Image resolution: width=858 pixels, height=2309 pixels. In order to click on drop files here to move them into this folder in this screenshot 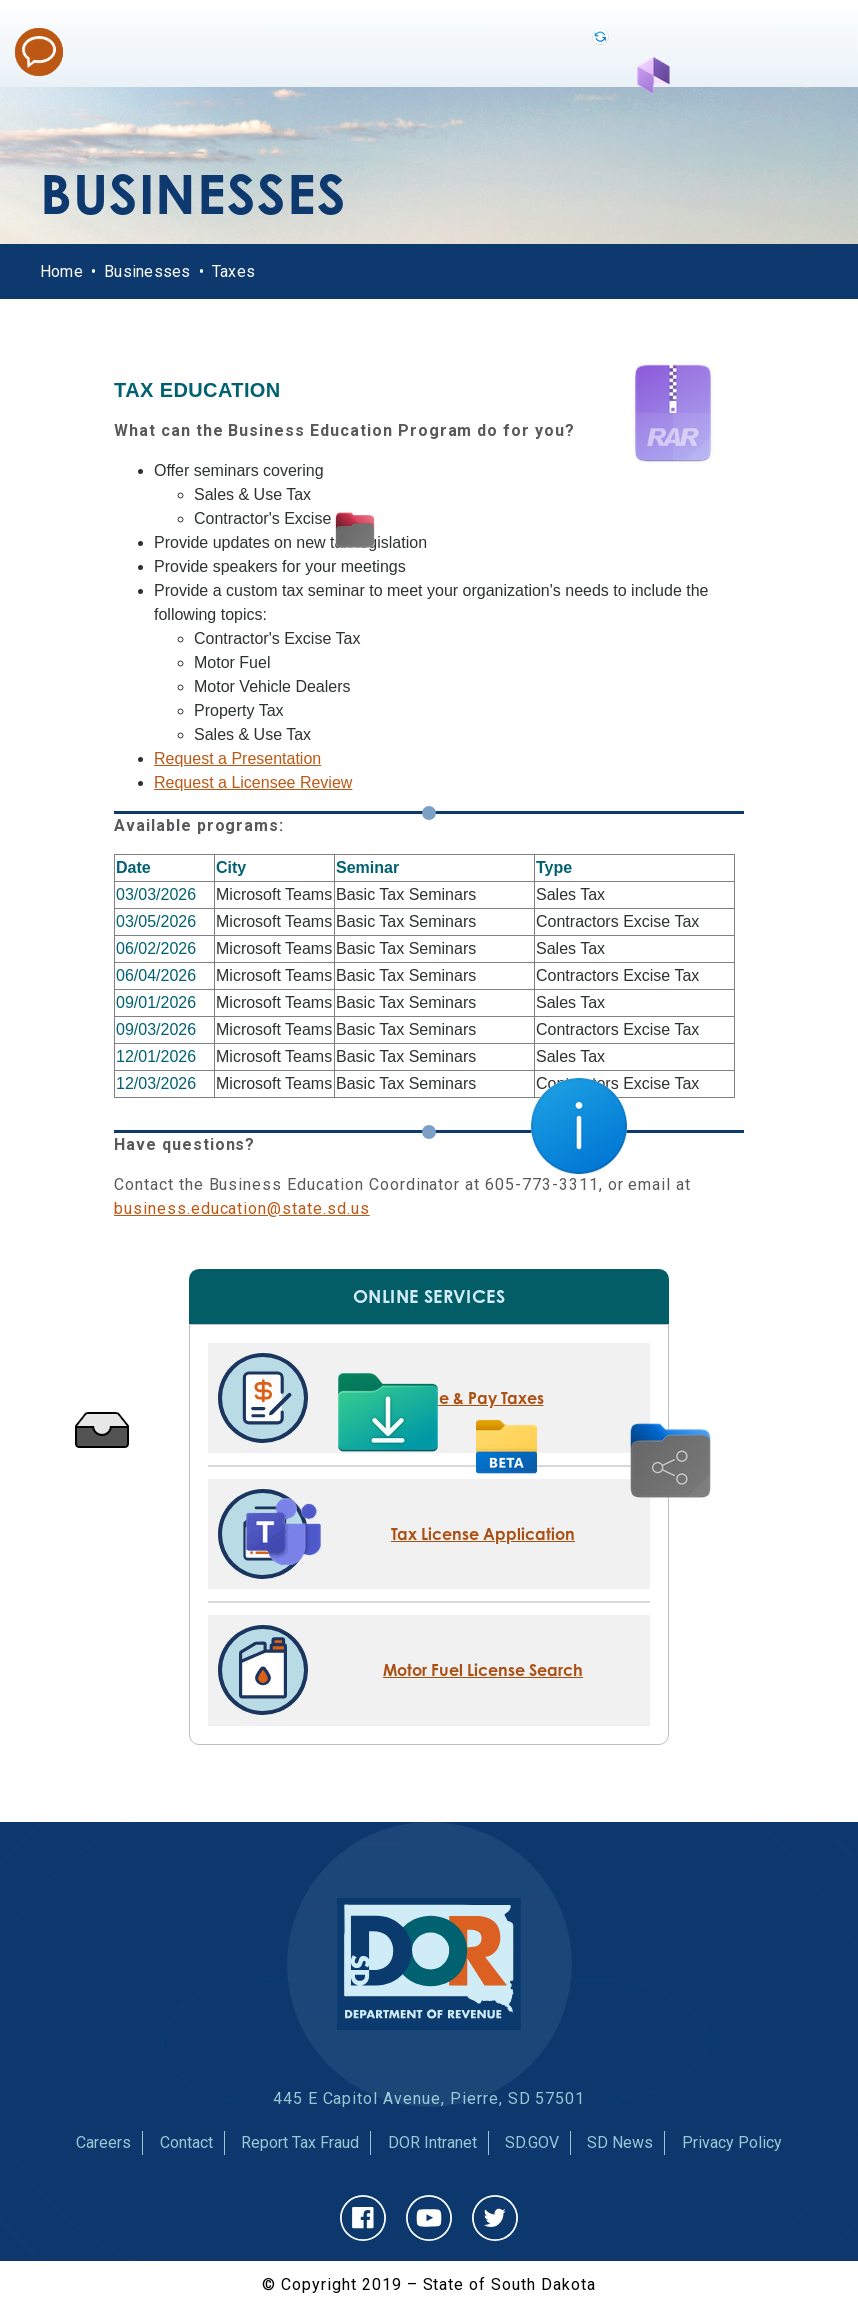, I will do `click(355, 530)`.